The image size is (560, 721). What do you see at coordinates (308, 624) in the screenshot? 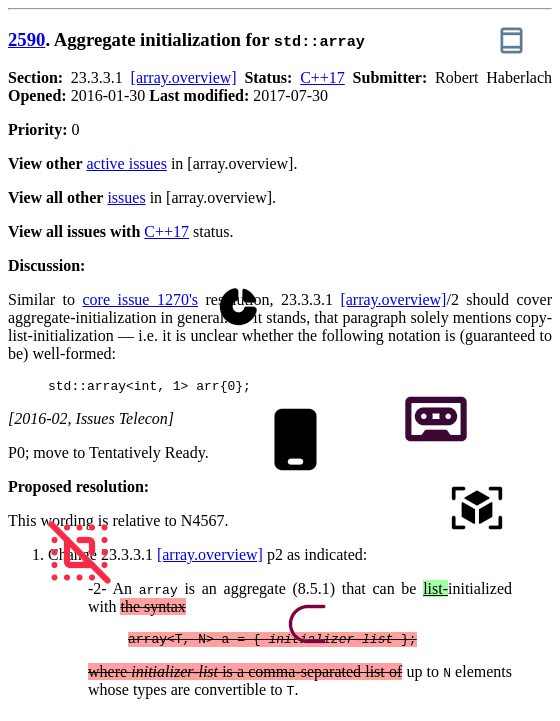
I see `indicates a proper subset relationship in mathematical notation` at bounding box center [308, 624].